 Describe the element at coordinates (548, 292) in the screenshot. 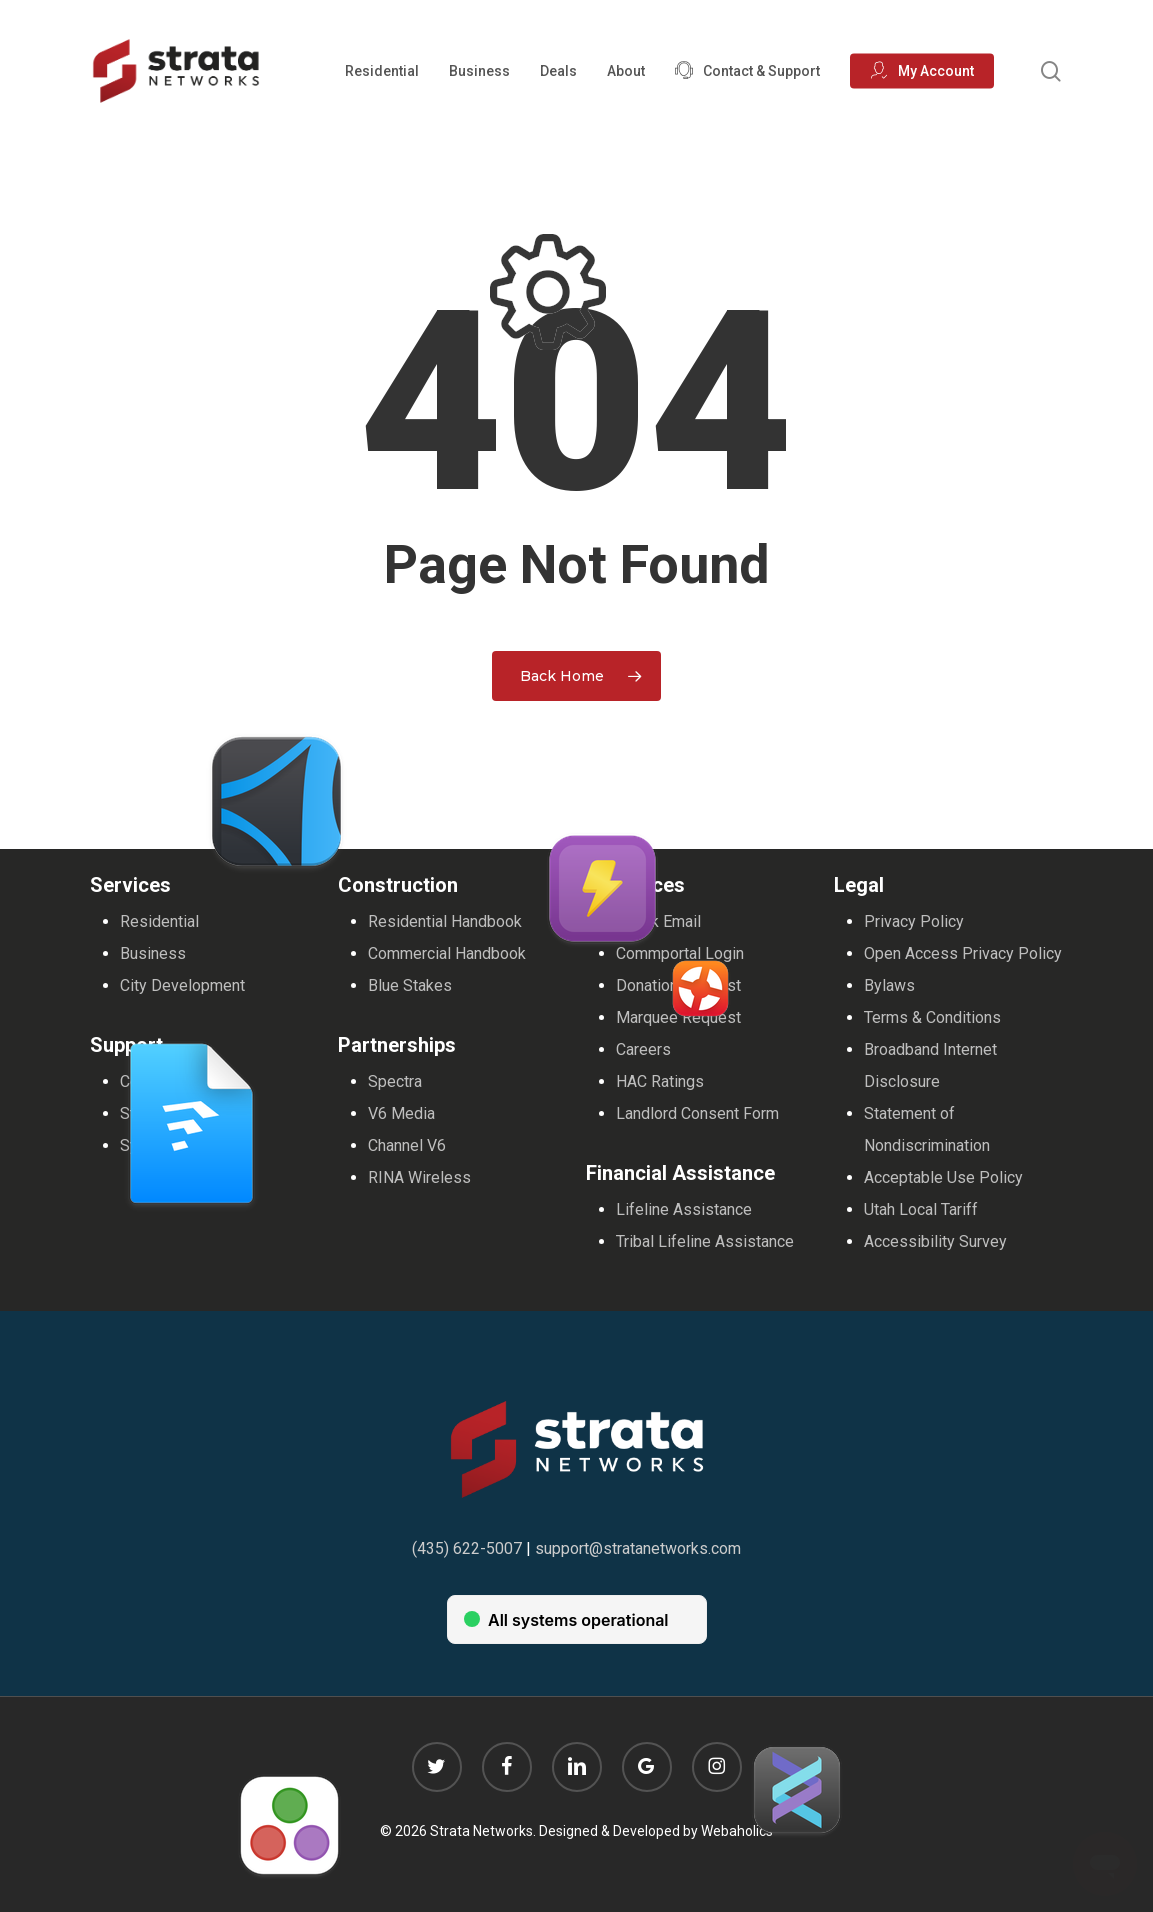

I see `access application settings or preferences` at that location.